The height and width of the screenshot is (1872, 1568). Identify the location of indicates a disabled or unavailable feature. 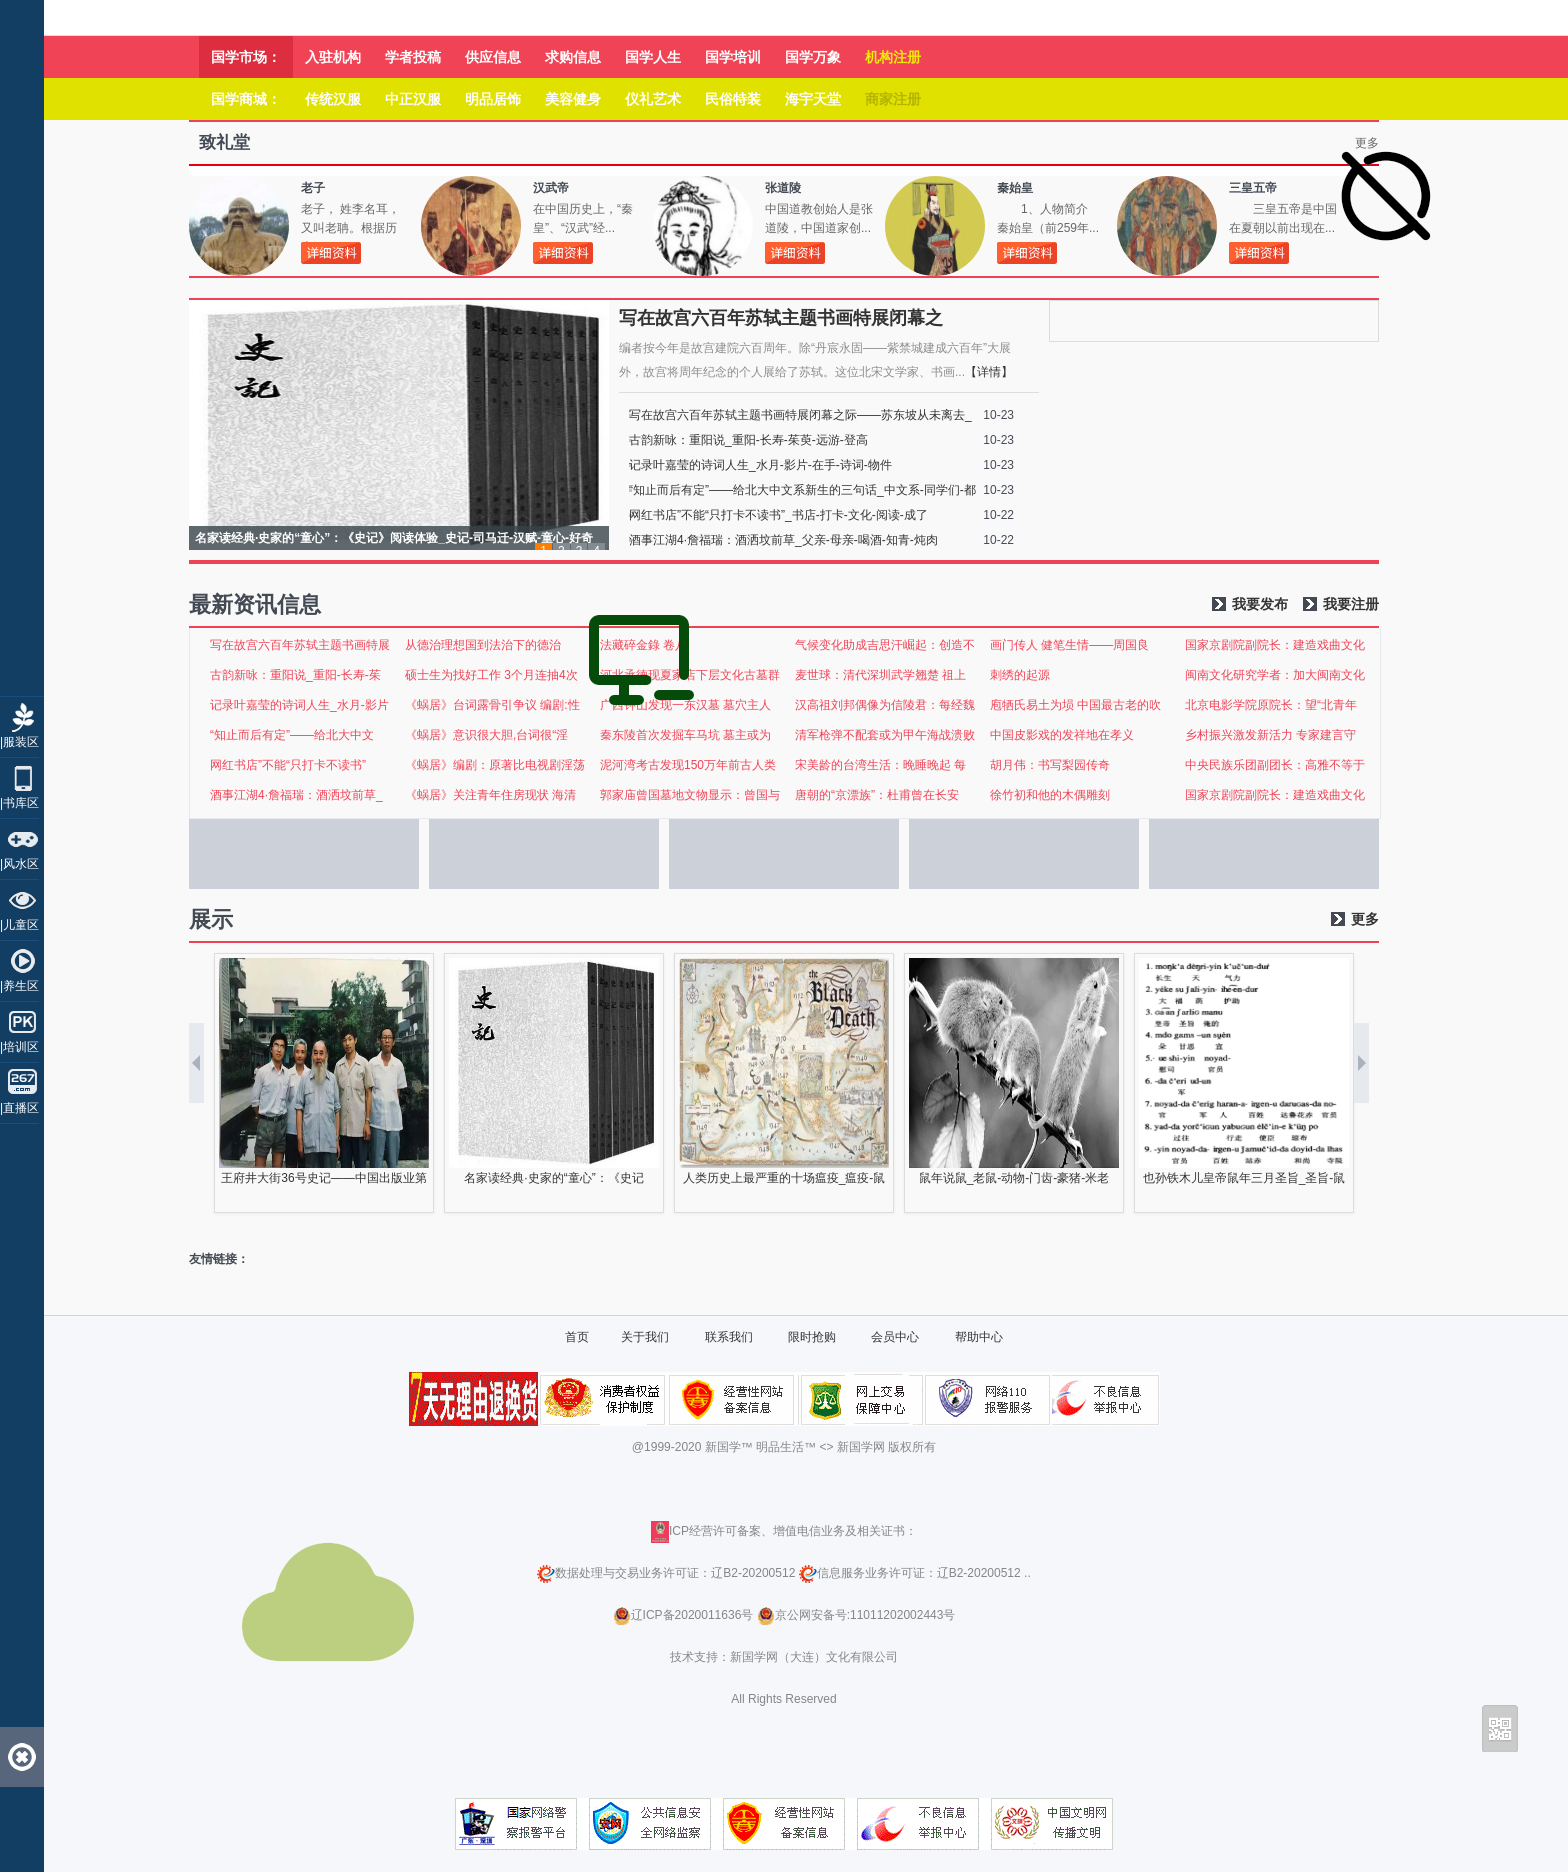
(1386, 196).